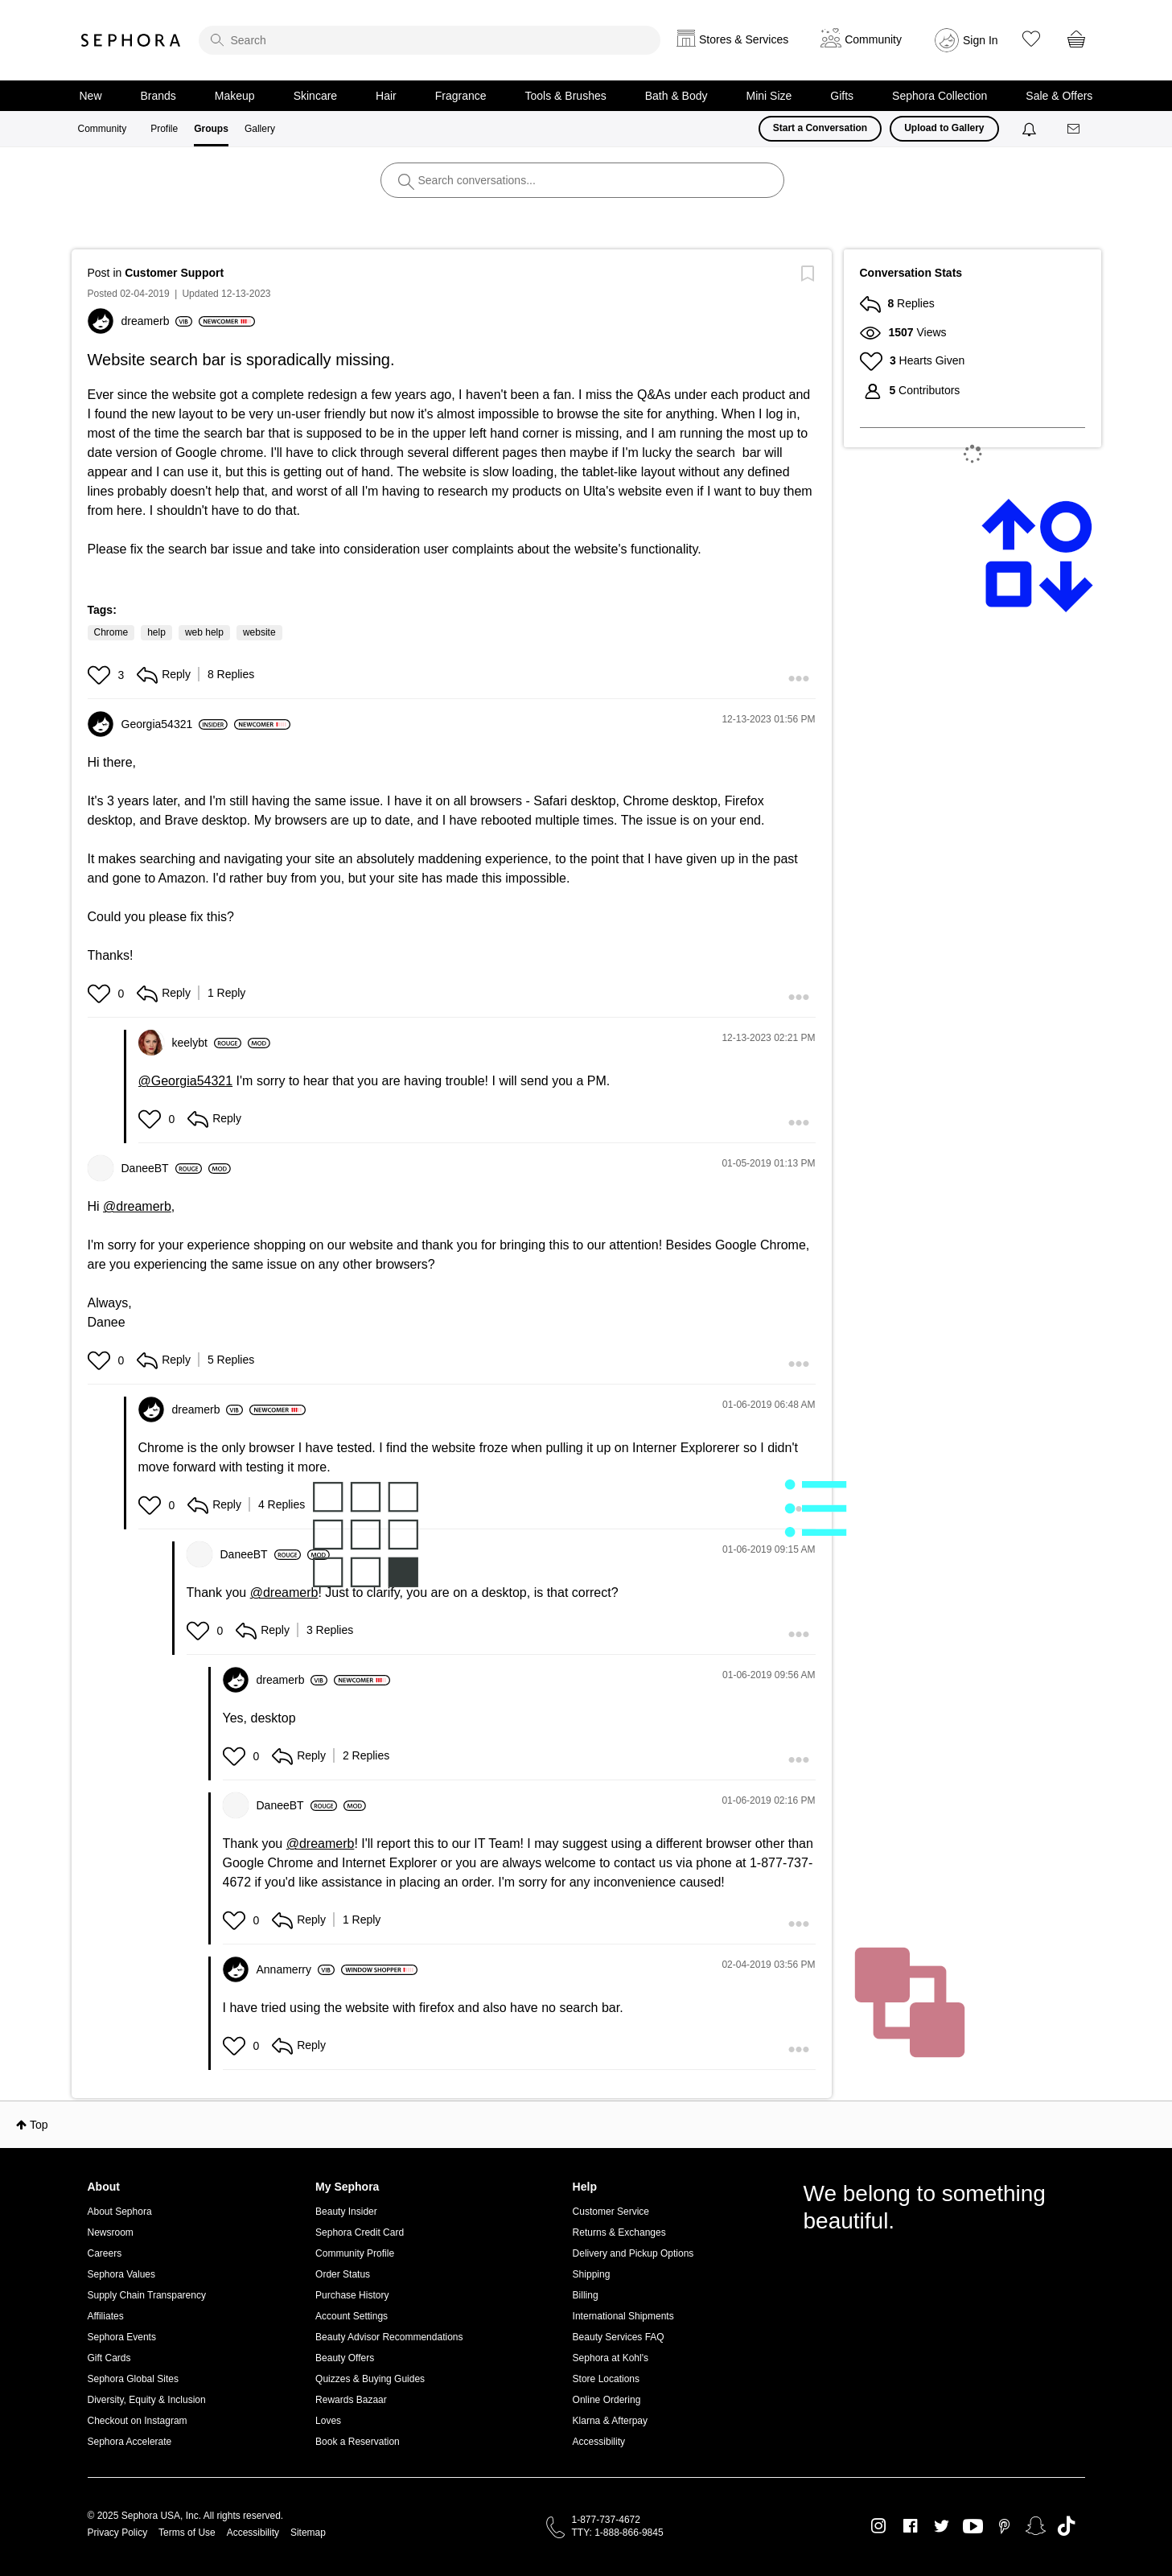 The height and width of the screenshot is (2576, 1172). I want to click on send selected object to back of layer stack, so click(910, 2002).